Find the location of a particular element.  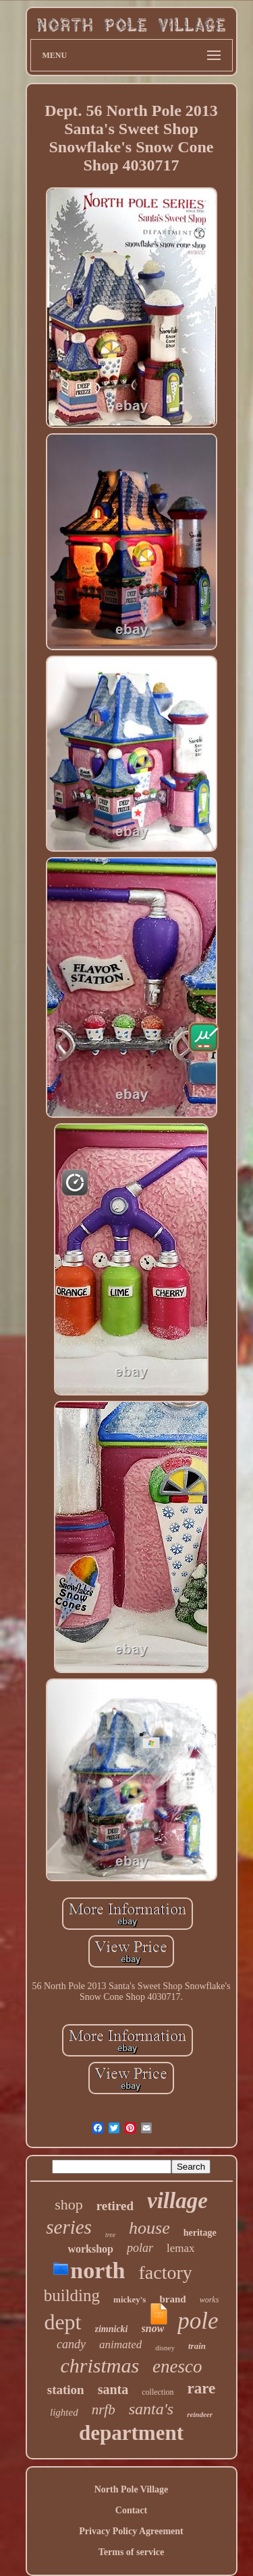

open stacer system optimizer is located at coordinates (75, 1183).